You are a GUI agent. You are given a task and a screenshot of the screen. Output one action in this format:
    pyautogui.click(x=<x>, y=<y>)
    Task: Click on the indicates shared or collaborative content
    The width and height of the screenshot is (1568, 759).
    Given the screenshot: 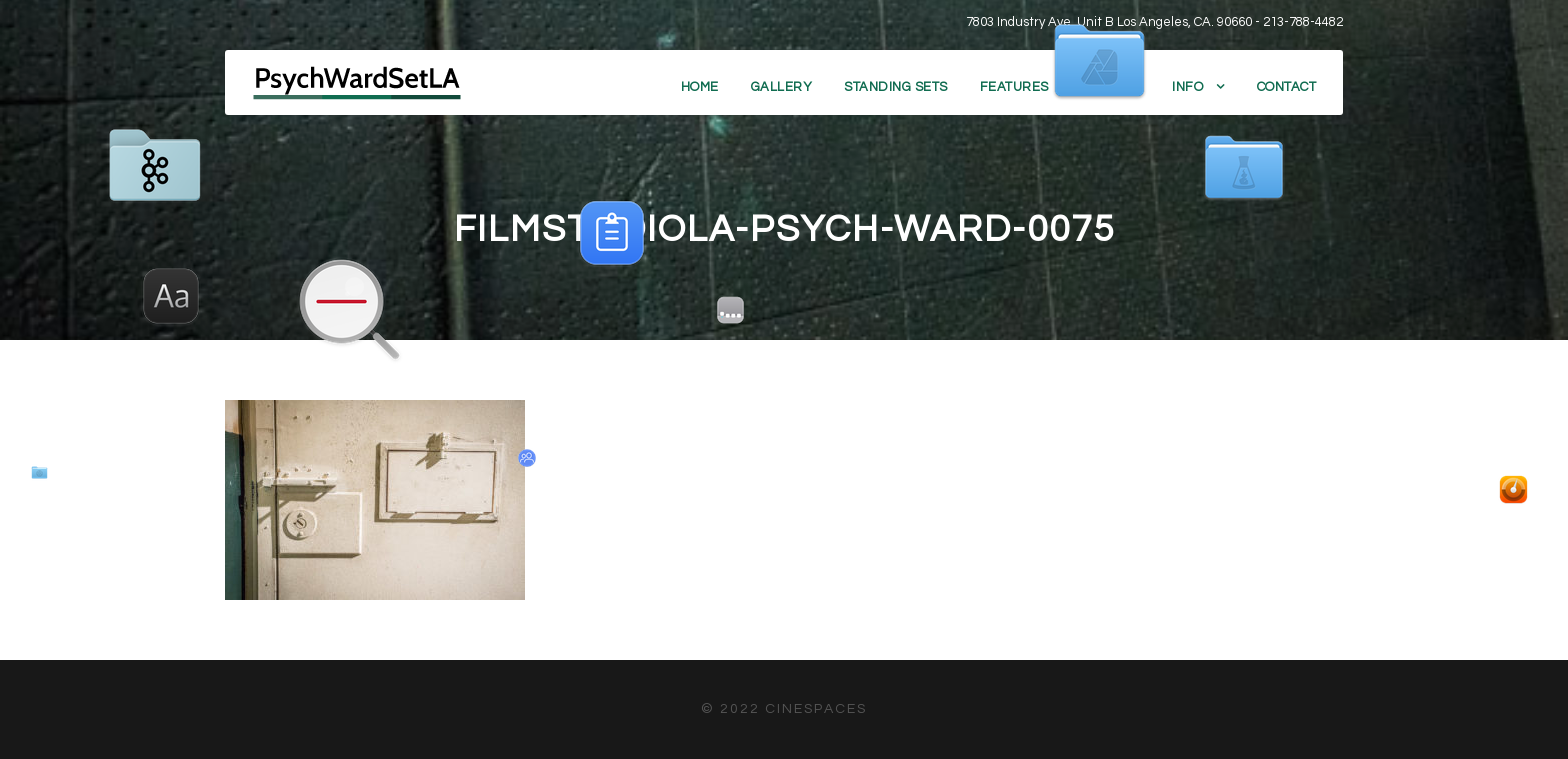 What is the action you would take?
    pyautogui.click(x=527, y=458)
    